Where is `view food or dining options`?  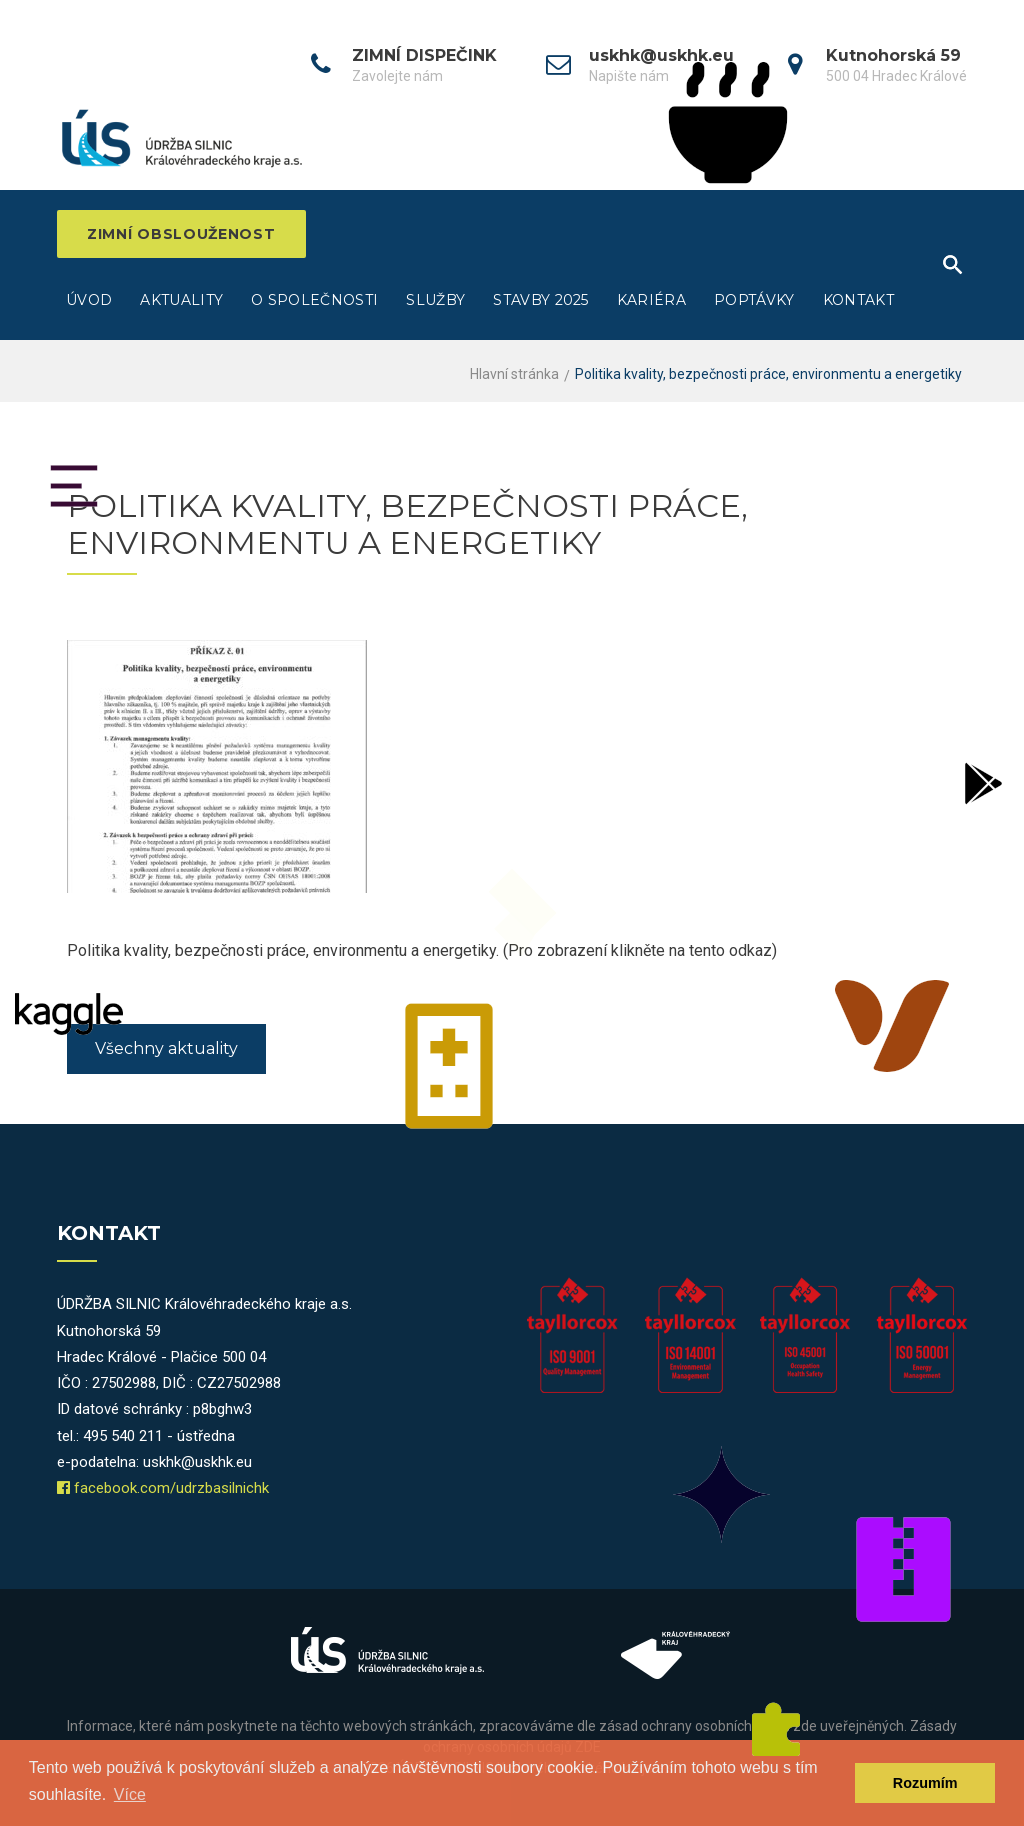 view food or dining options is located at coordinates (728, 130).